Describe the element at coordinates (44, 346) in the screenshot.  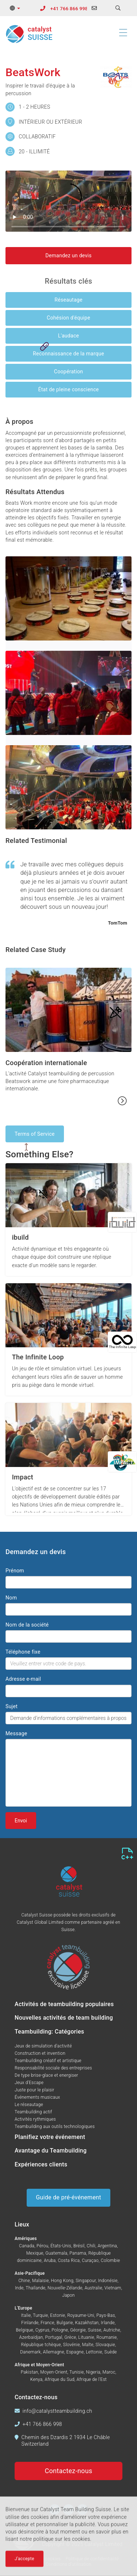
I see `view medication information` at that location.